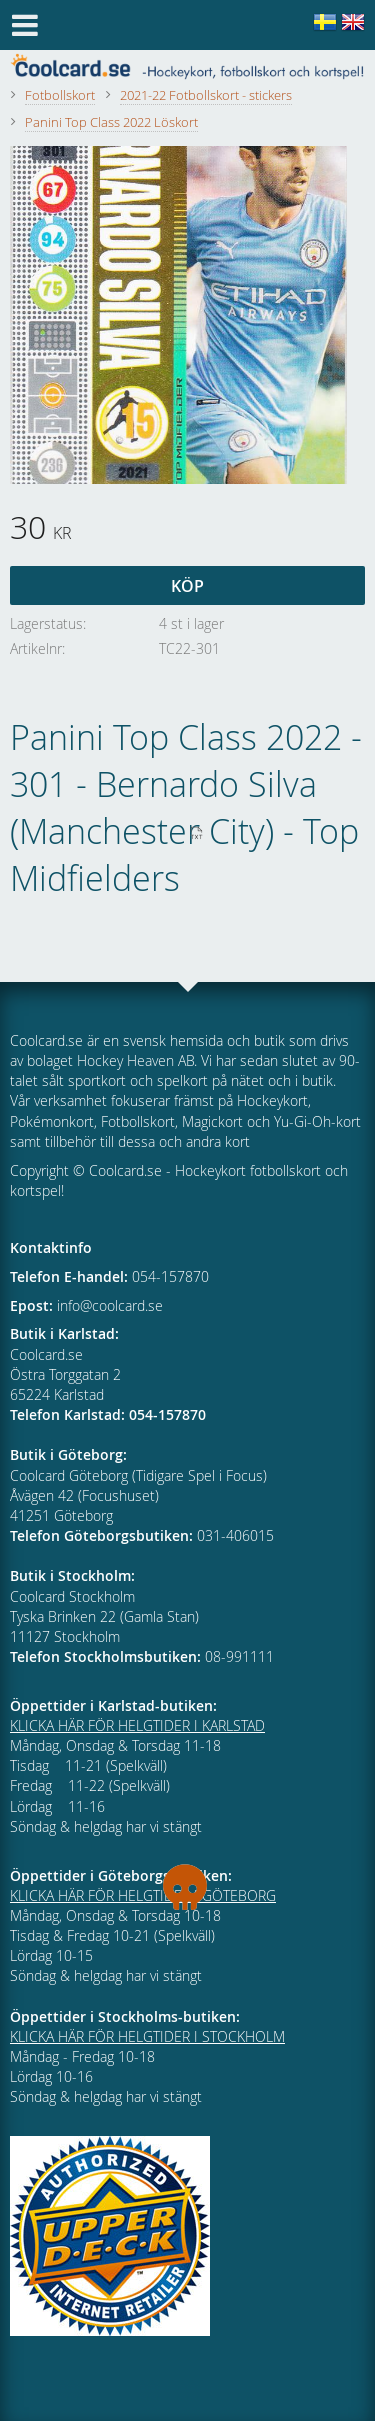 This screenshot has width=375, height=2421. What do you see at coordinates (196, 833) in the screenshot?
I see `open a text file` at bounding box center [196, 833].